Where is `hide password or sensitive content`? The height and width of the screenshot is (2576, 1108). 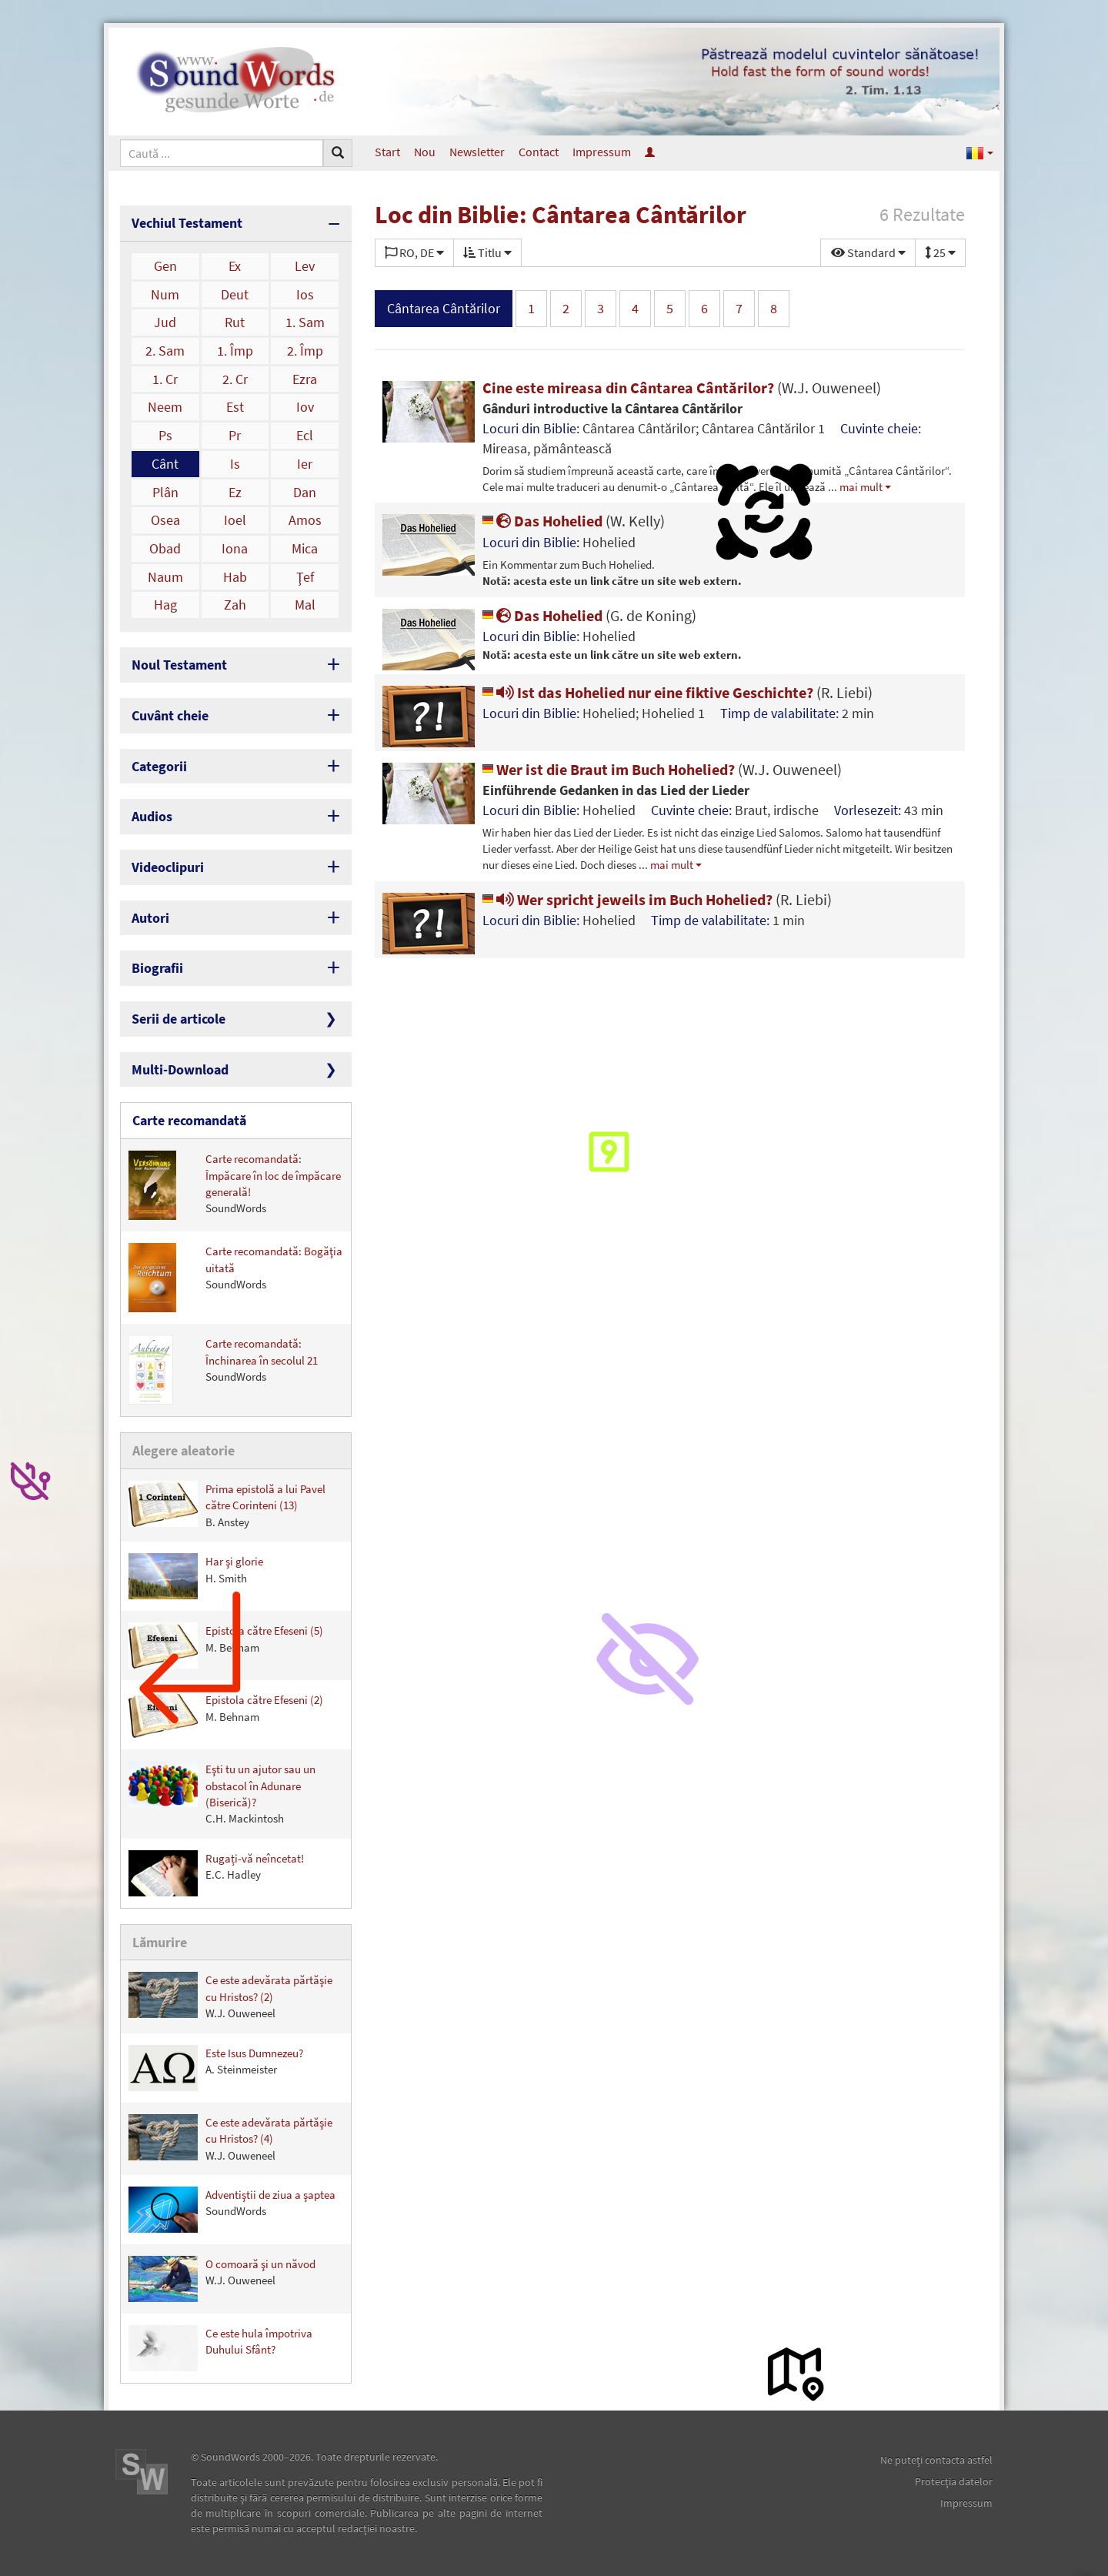
hide password or sensitive content is located at coordinates (647, 1659).